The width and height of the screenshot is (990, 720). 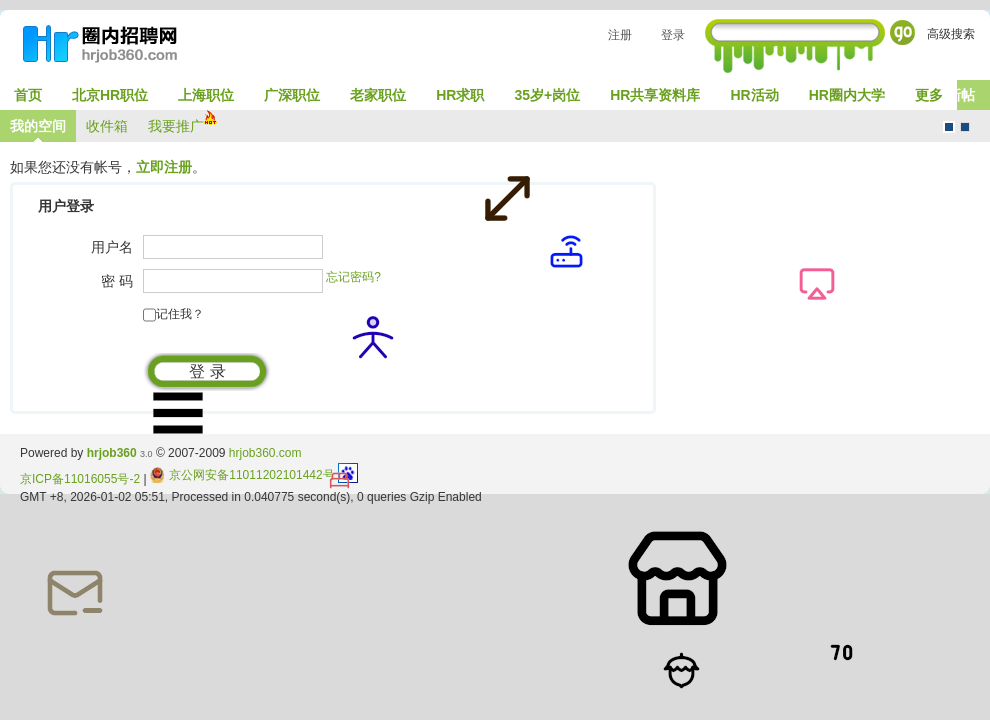 I want to click on view user profile, so click(x=373, y=338).